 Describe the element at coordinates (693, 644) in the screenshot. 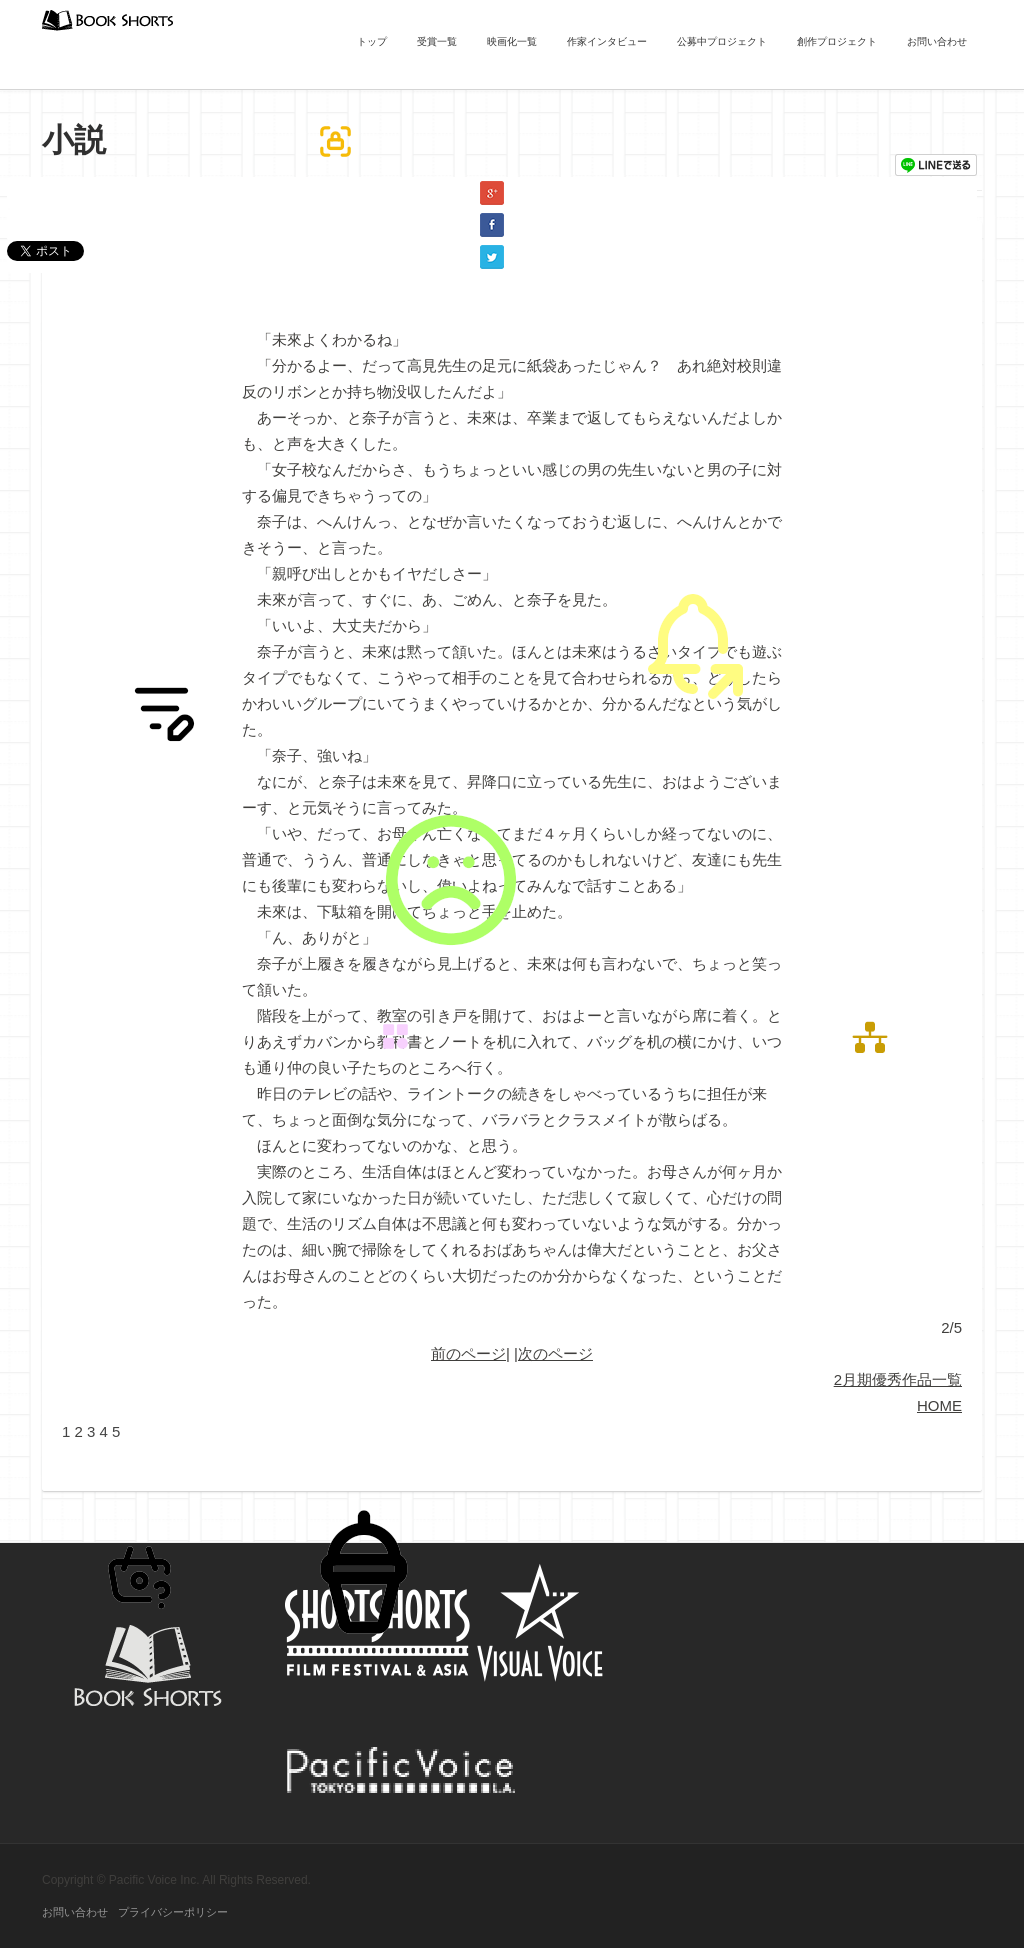

I see `share notification settings` at that location.